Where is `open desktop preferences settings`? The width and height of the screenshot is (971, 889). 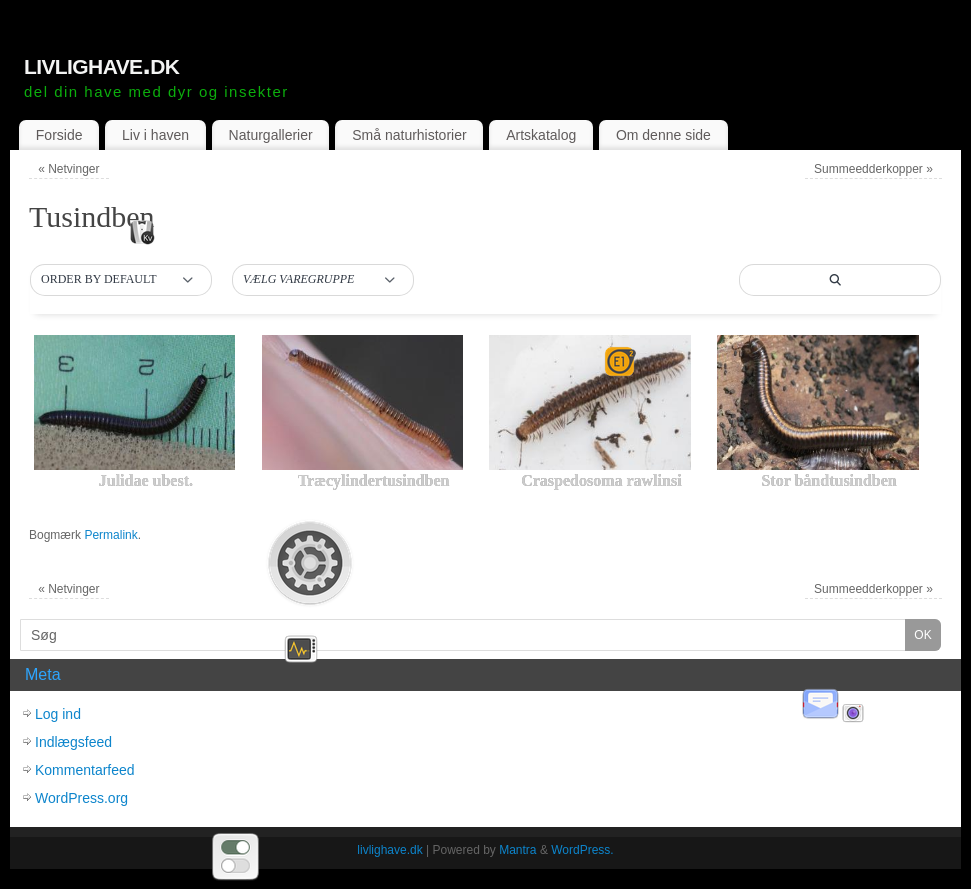
open desktop preferences settings is located at coordinates (235, 856).